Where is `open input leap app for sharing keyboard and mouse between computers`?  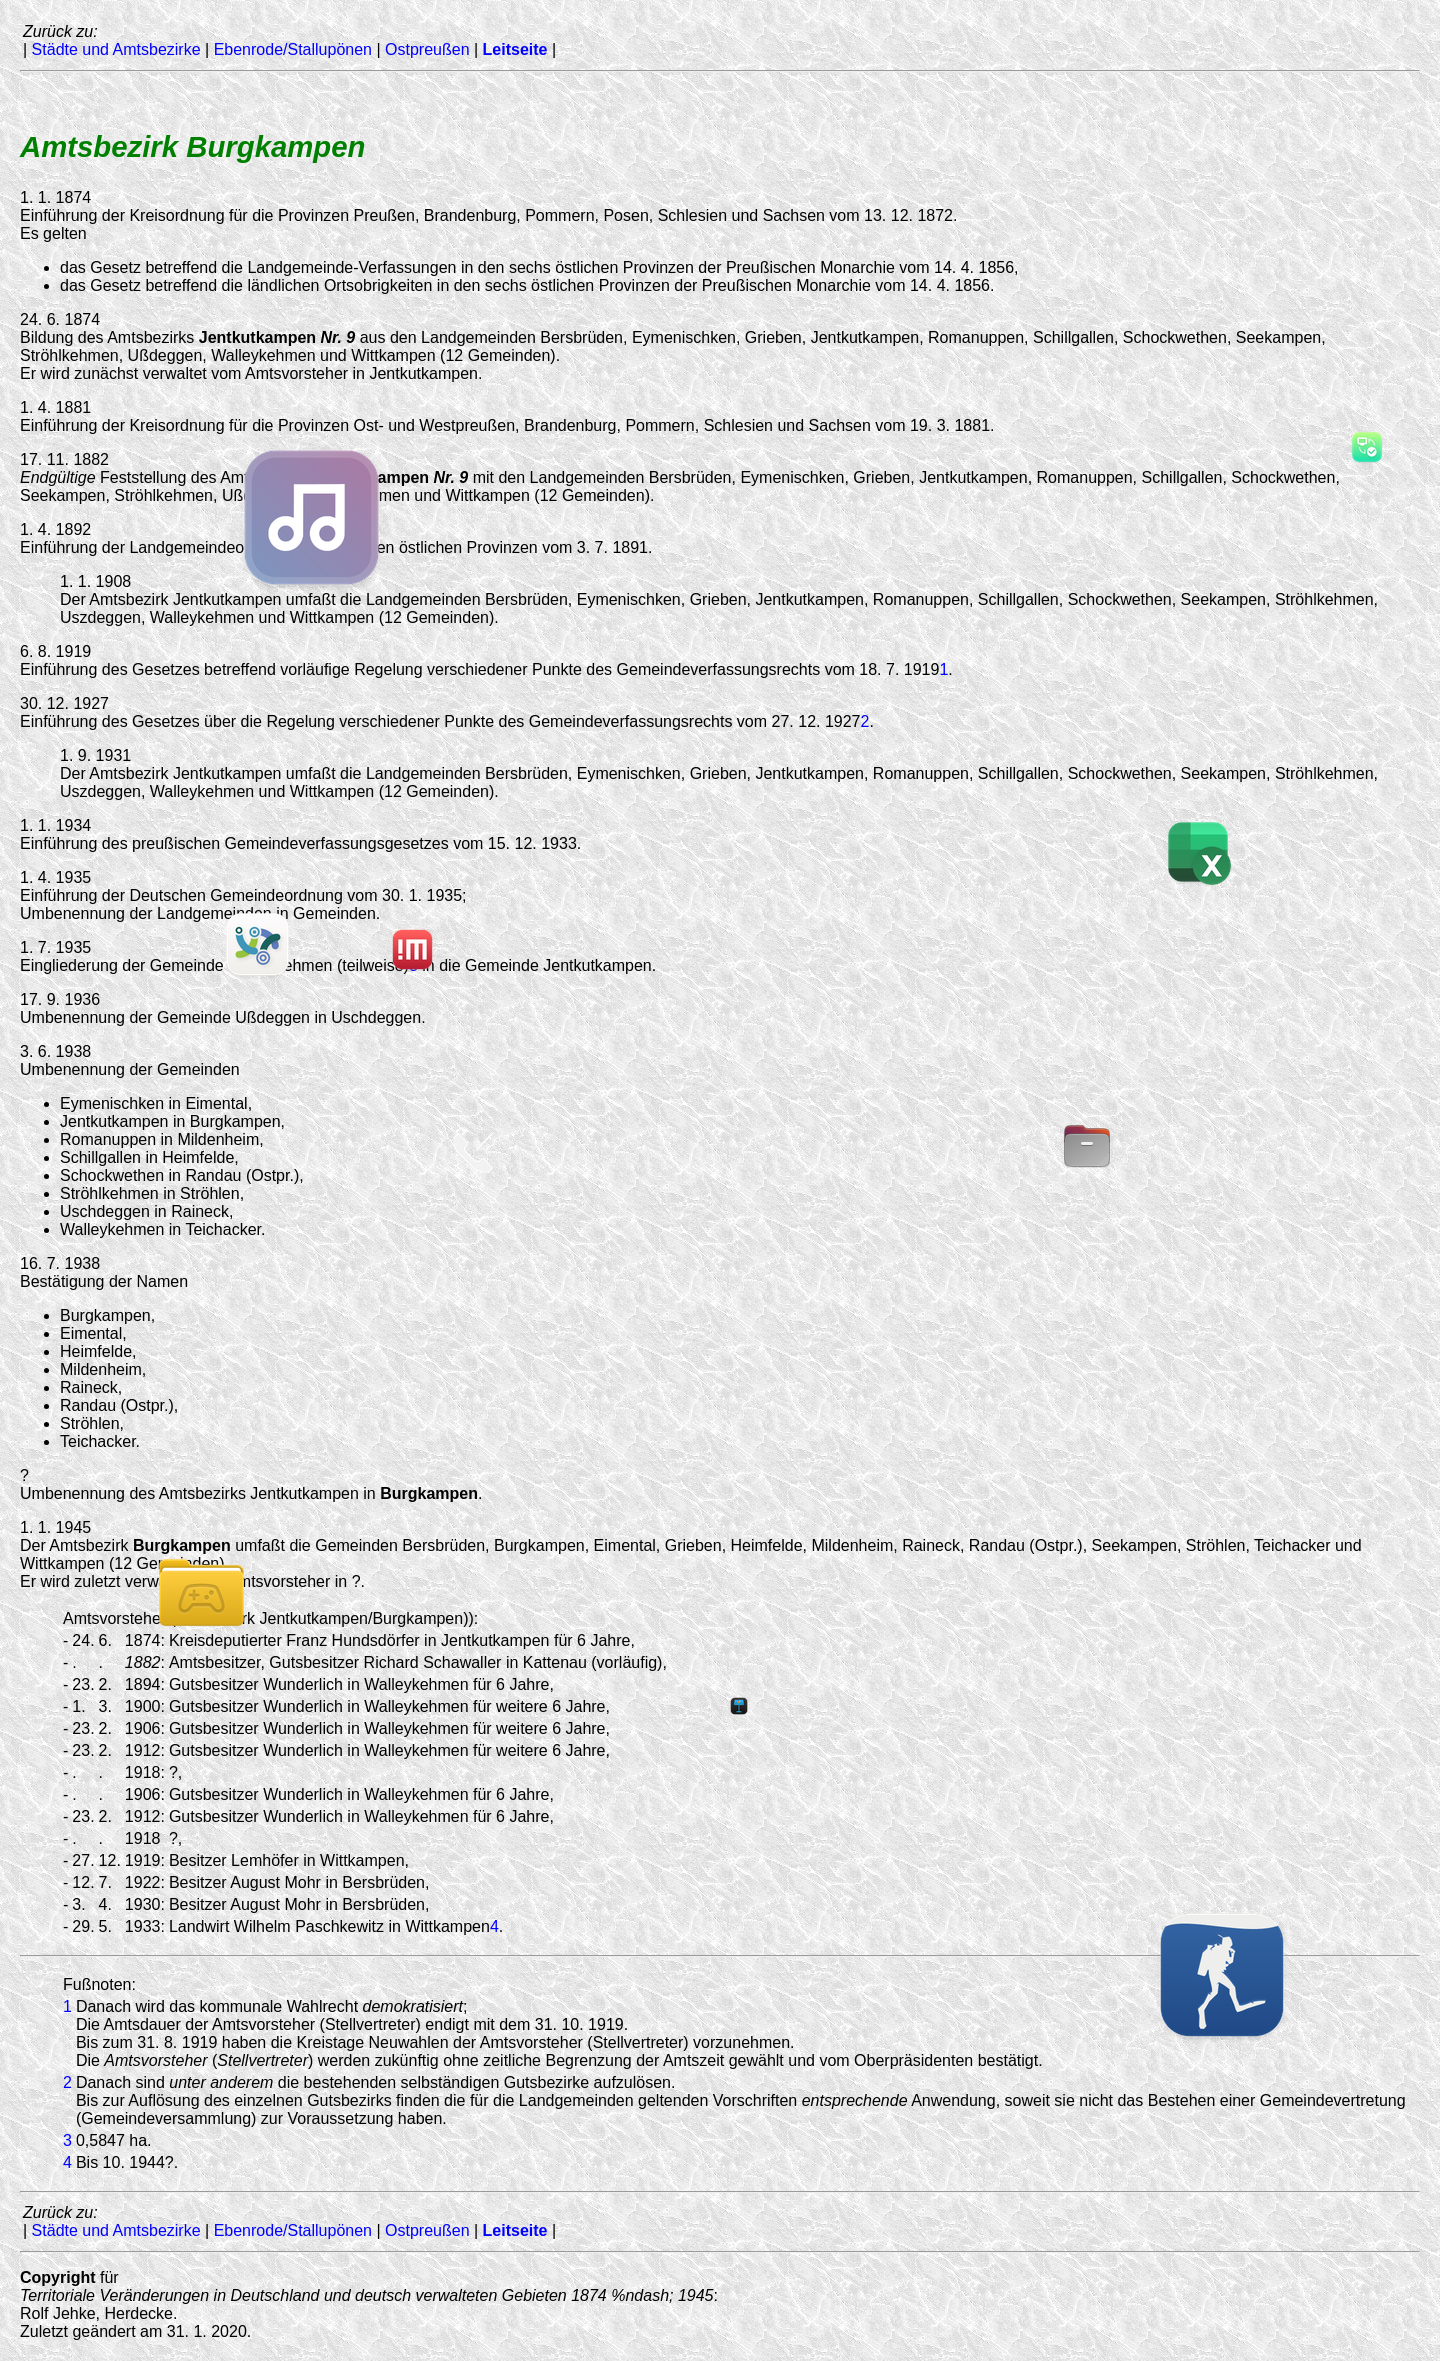 open input leap app for sharing keyboard and mouse between computers is located at coordinates (1367, 447).